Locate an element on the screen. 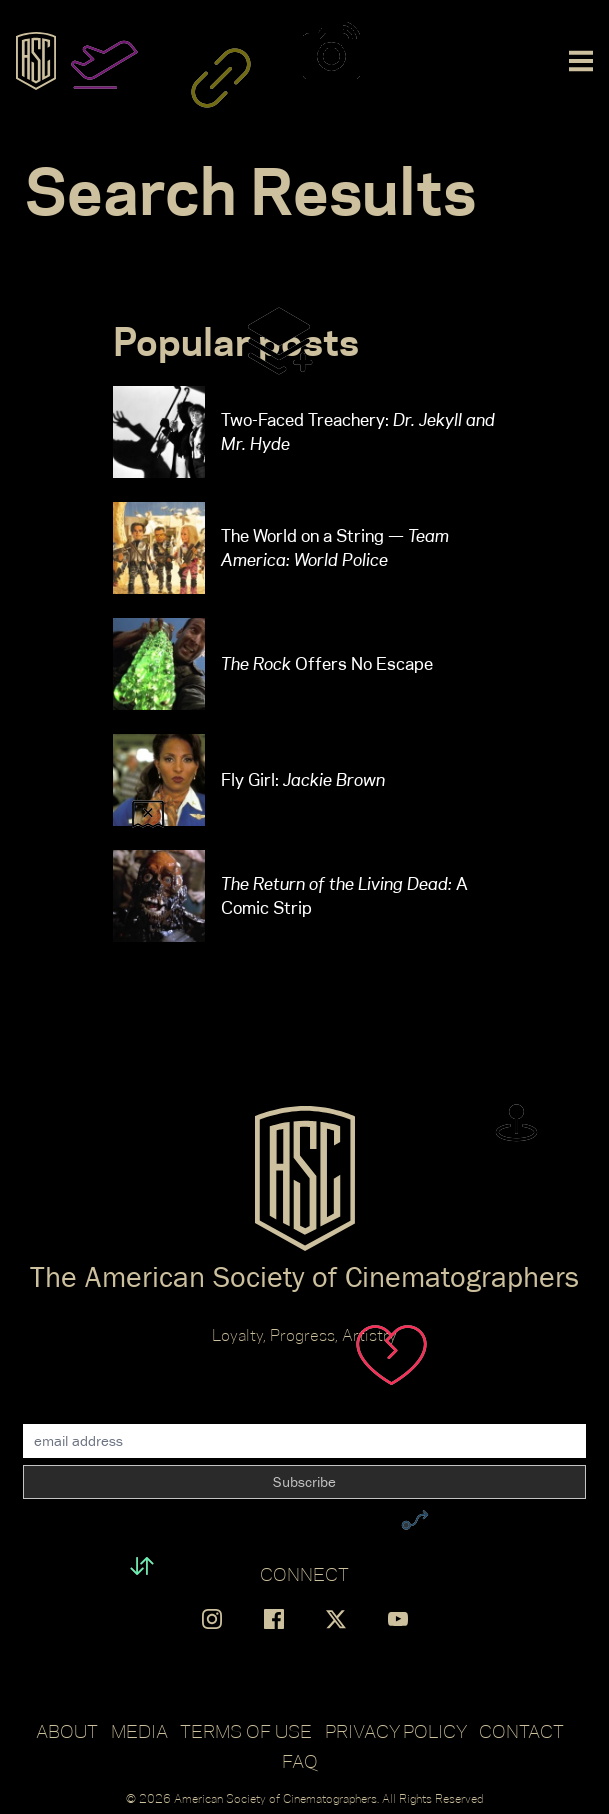 The width and height of the screenshot is (609, 1814). view location area or radius is located at coordinates (516, 1123).